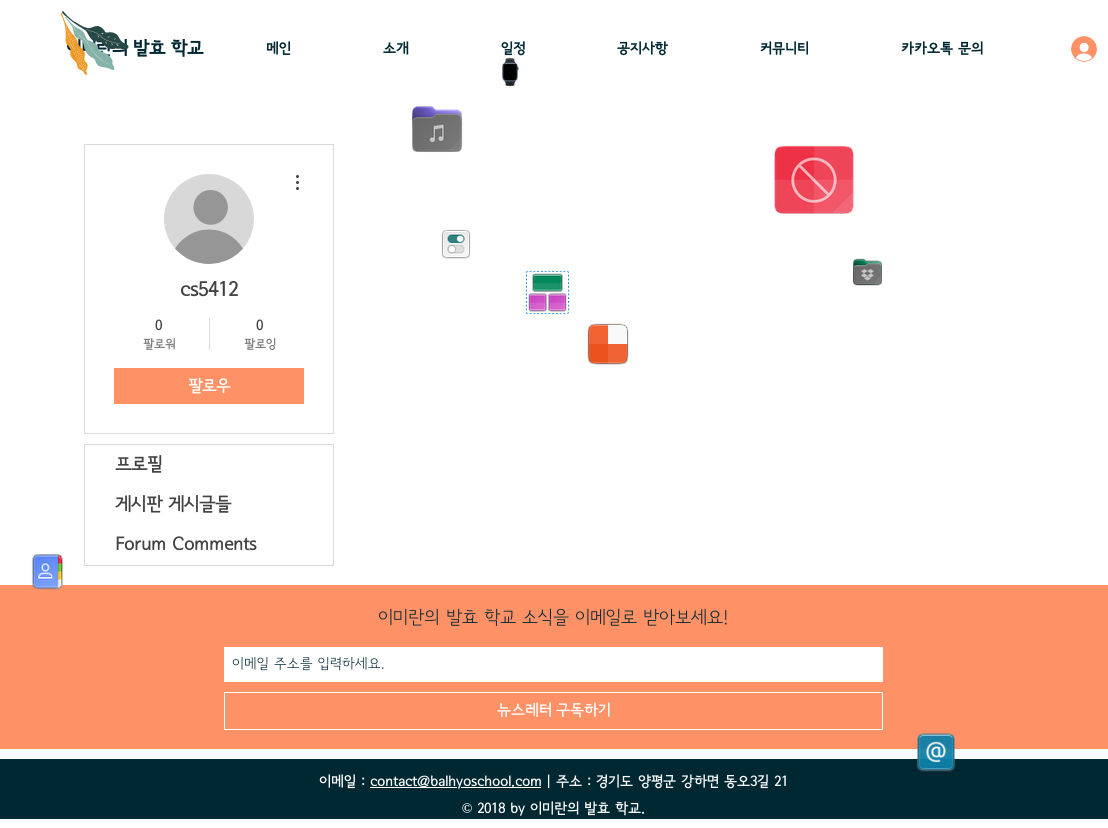  What do you see at coordinates (456, 244) in the screenshot?
I see `open gnome tweaks settings` at bounding box center [456, 244].